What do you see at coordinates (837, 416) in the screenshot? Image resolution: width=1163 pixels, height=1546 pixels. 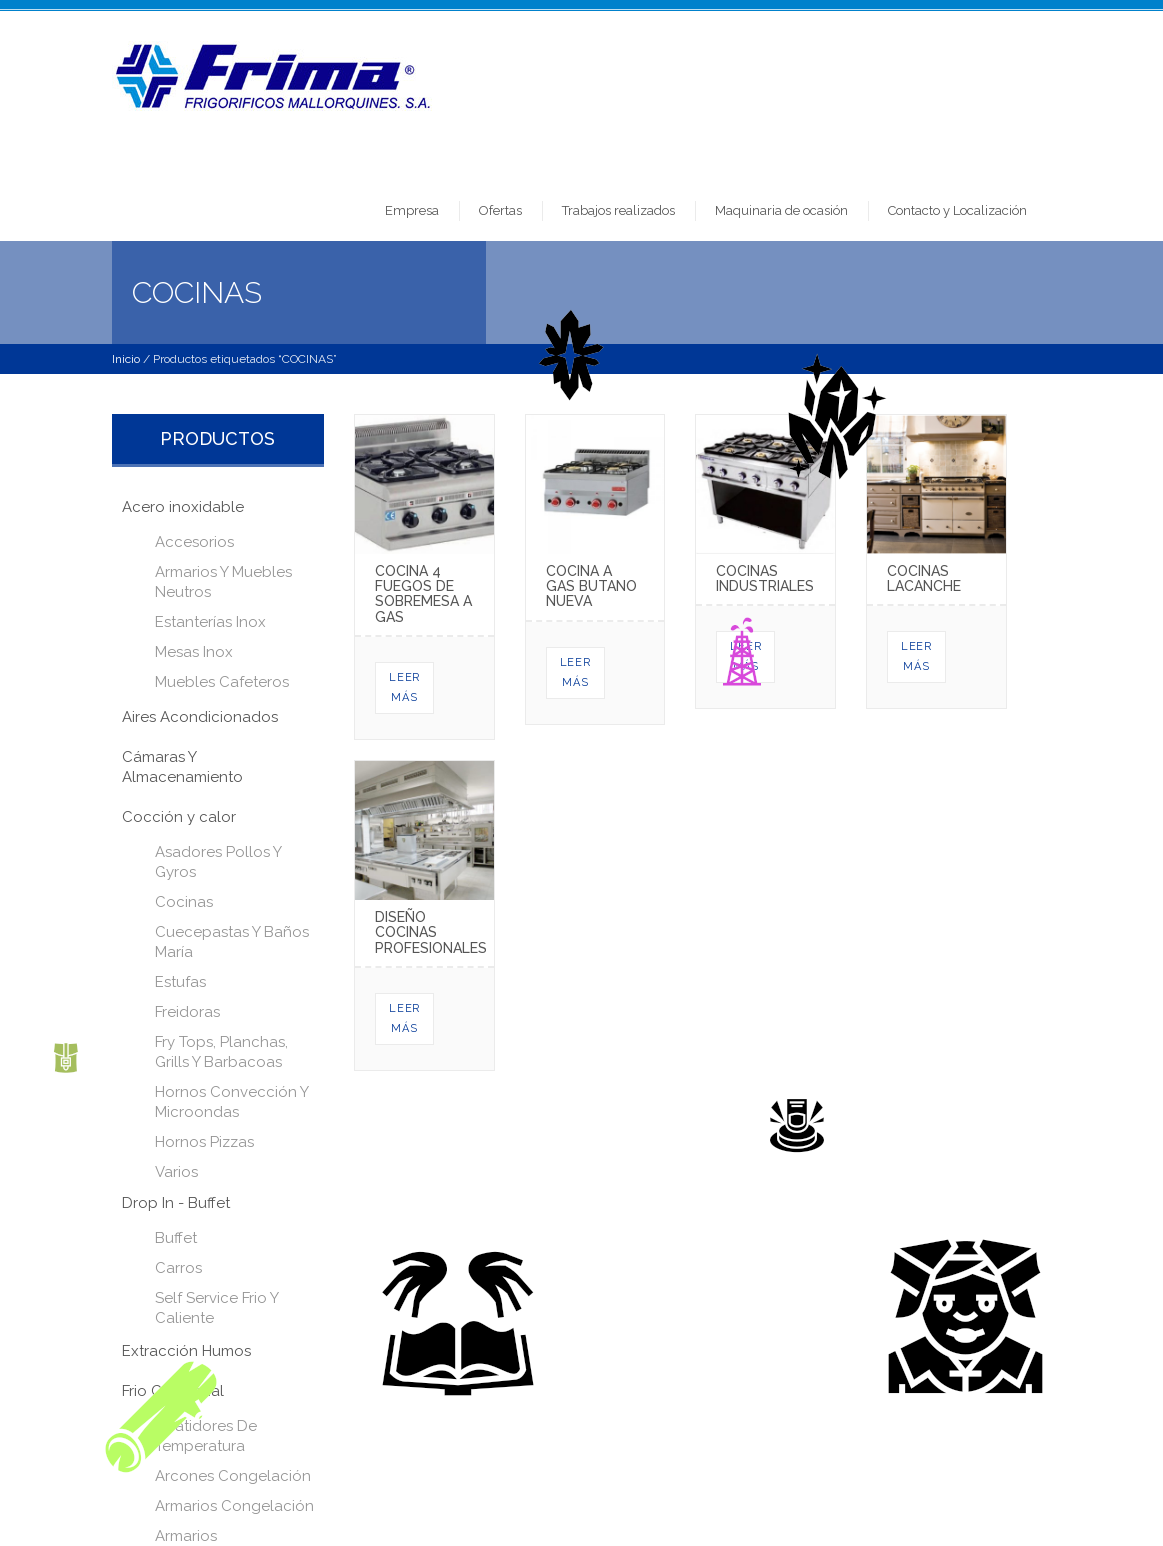 I see `view collected minerals or crystals` at bounding box center [837, 416].